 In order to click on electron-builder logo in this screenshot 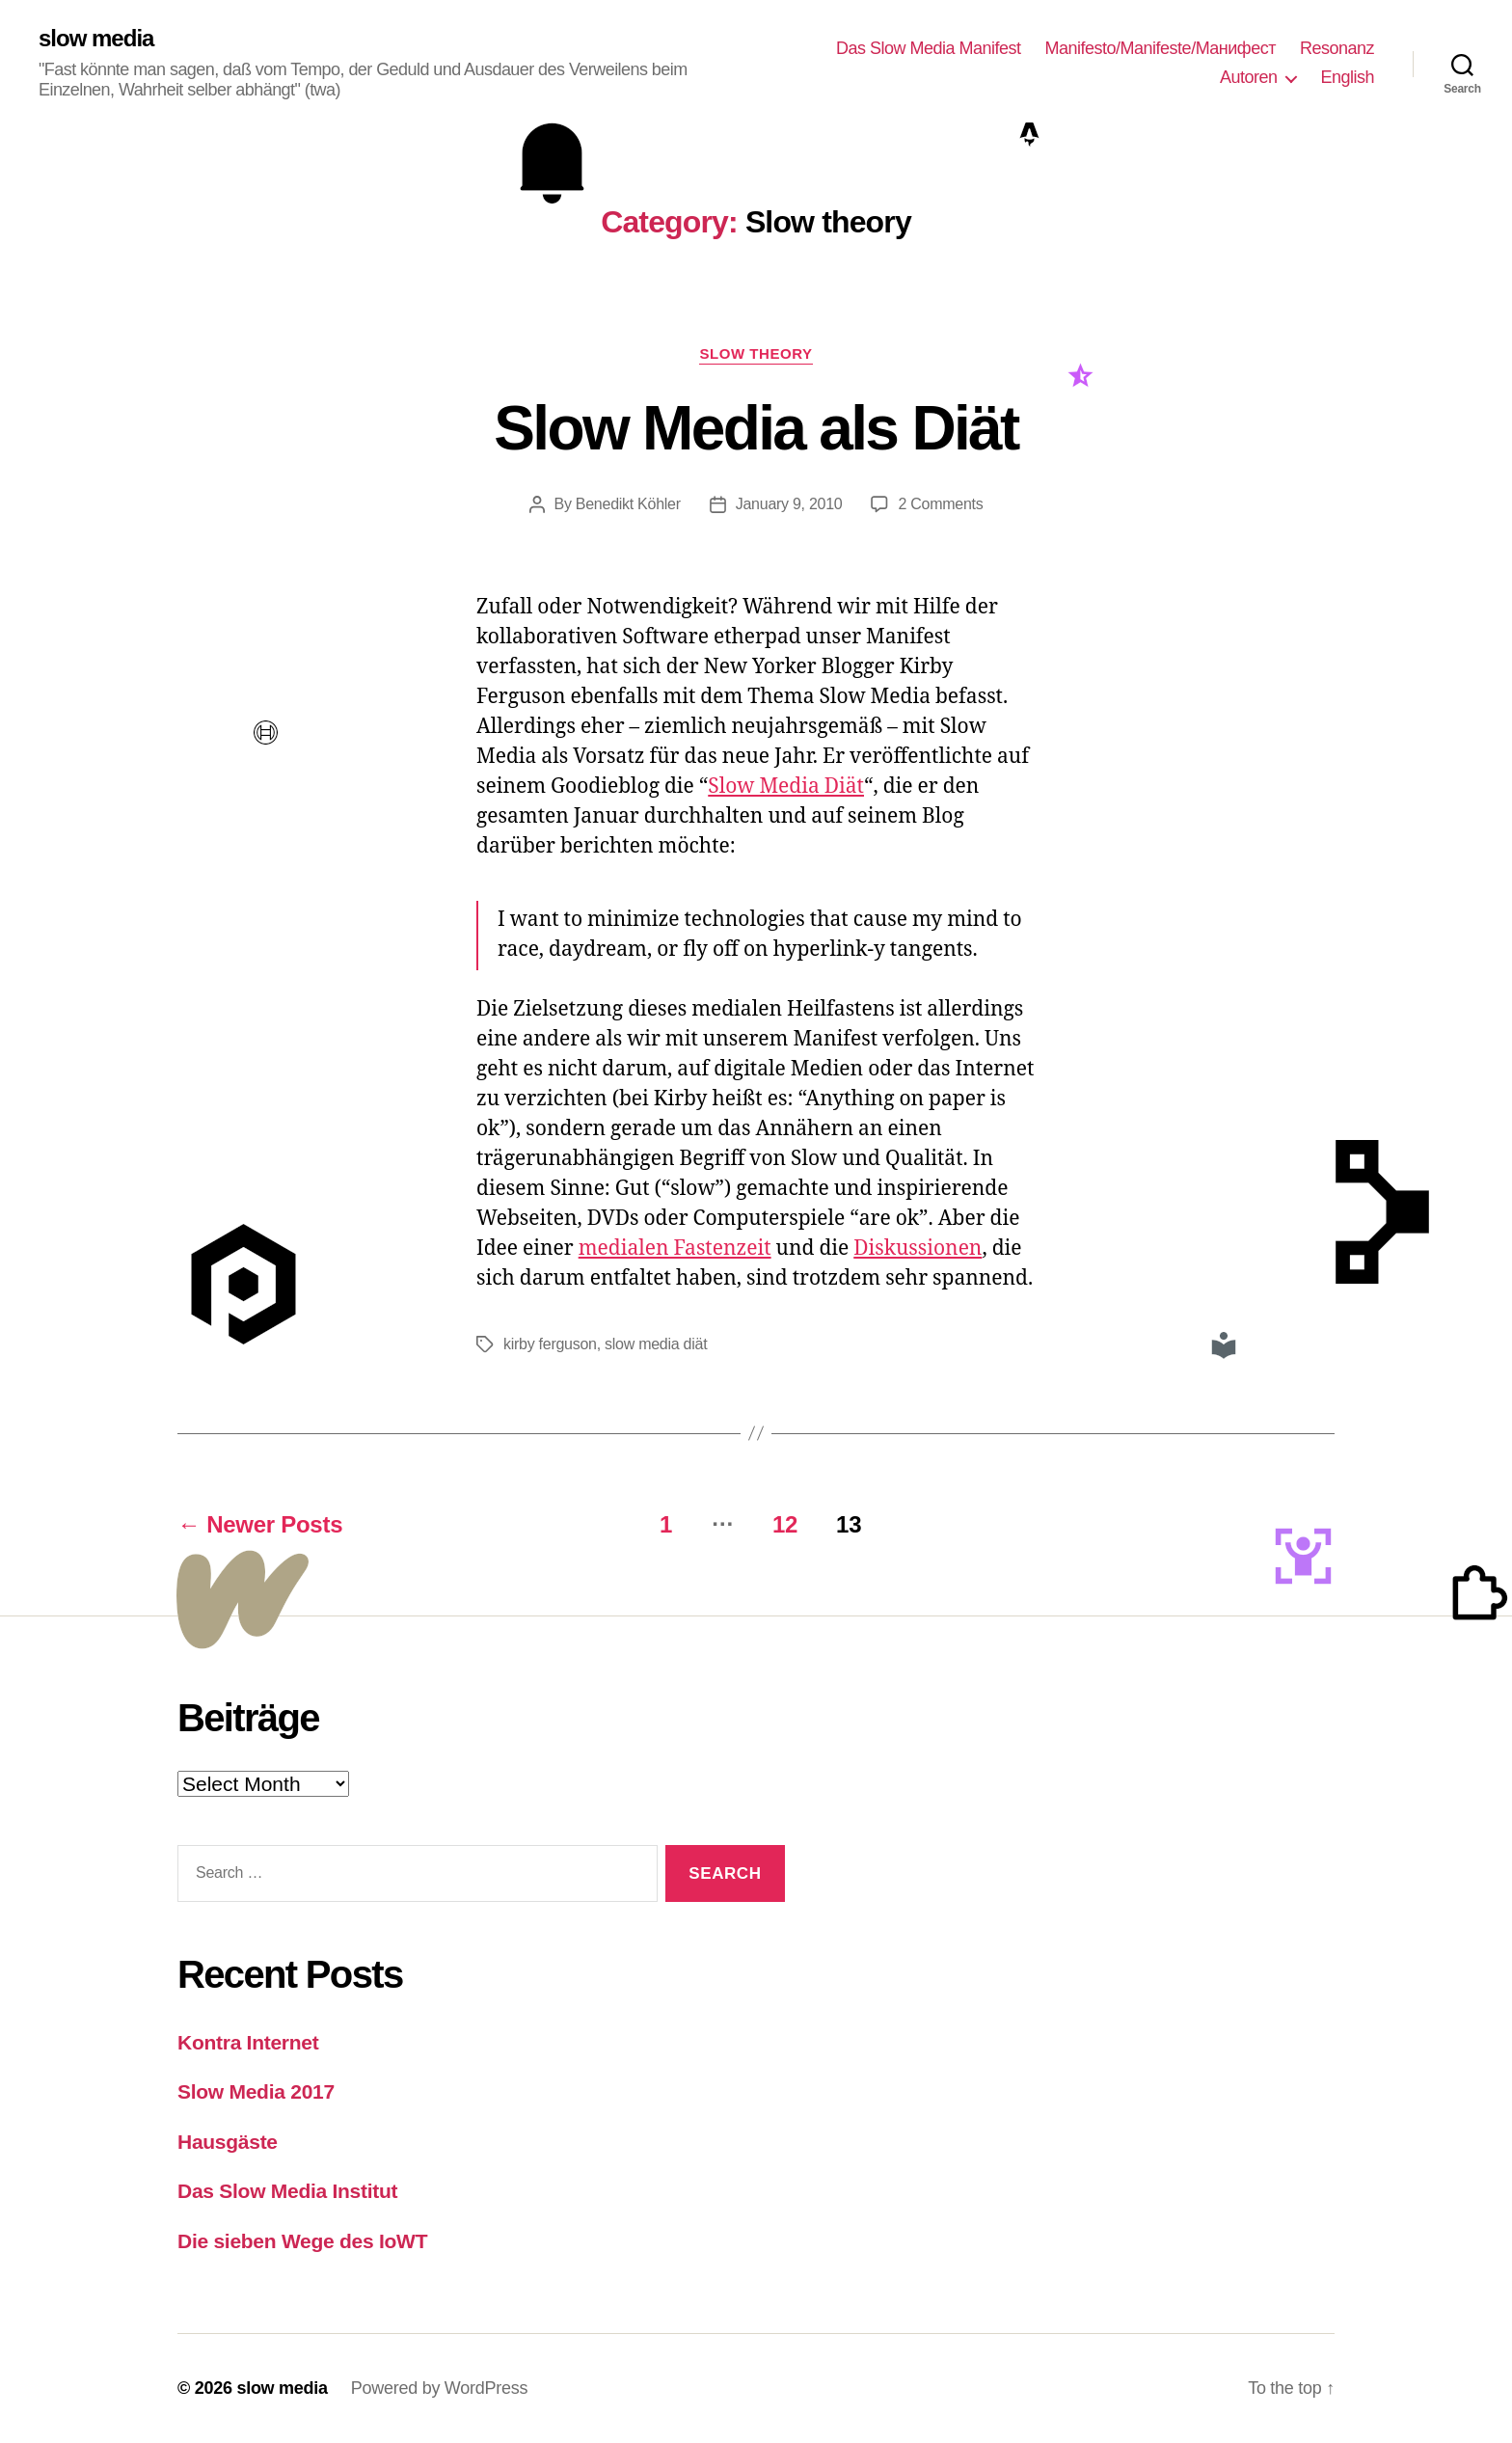, I will do `click(1224, 1345)`.